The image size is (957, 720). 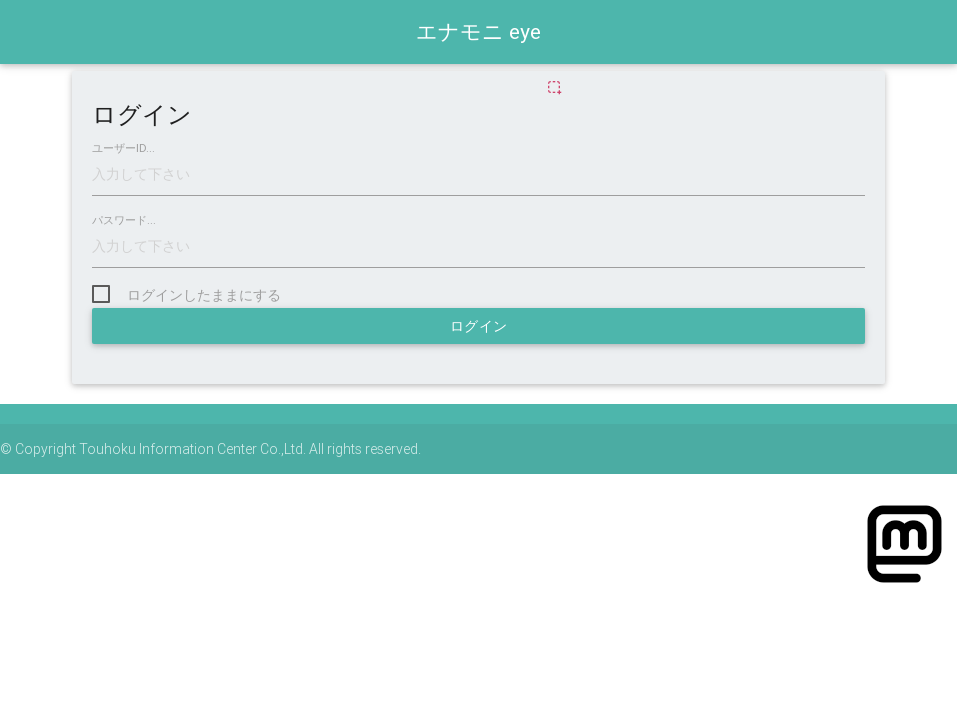 I want to click on open mastodon app, so click(x=904, y=542).